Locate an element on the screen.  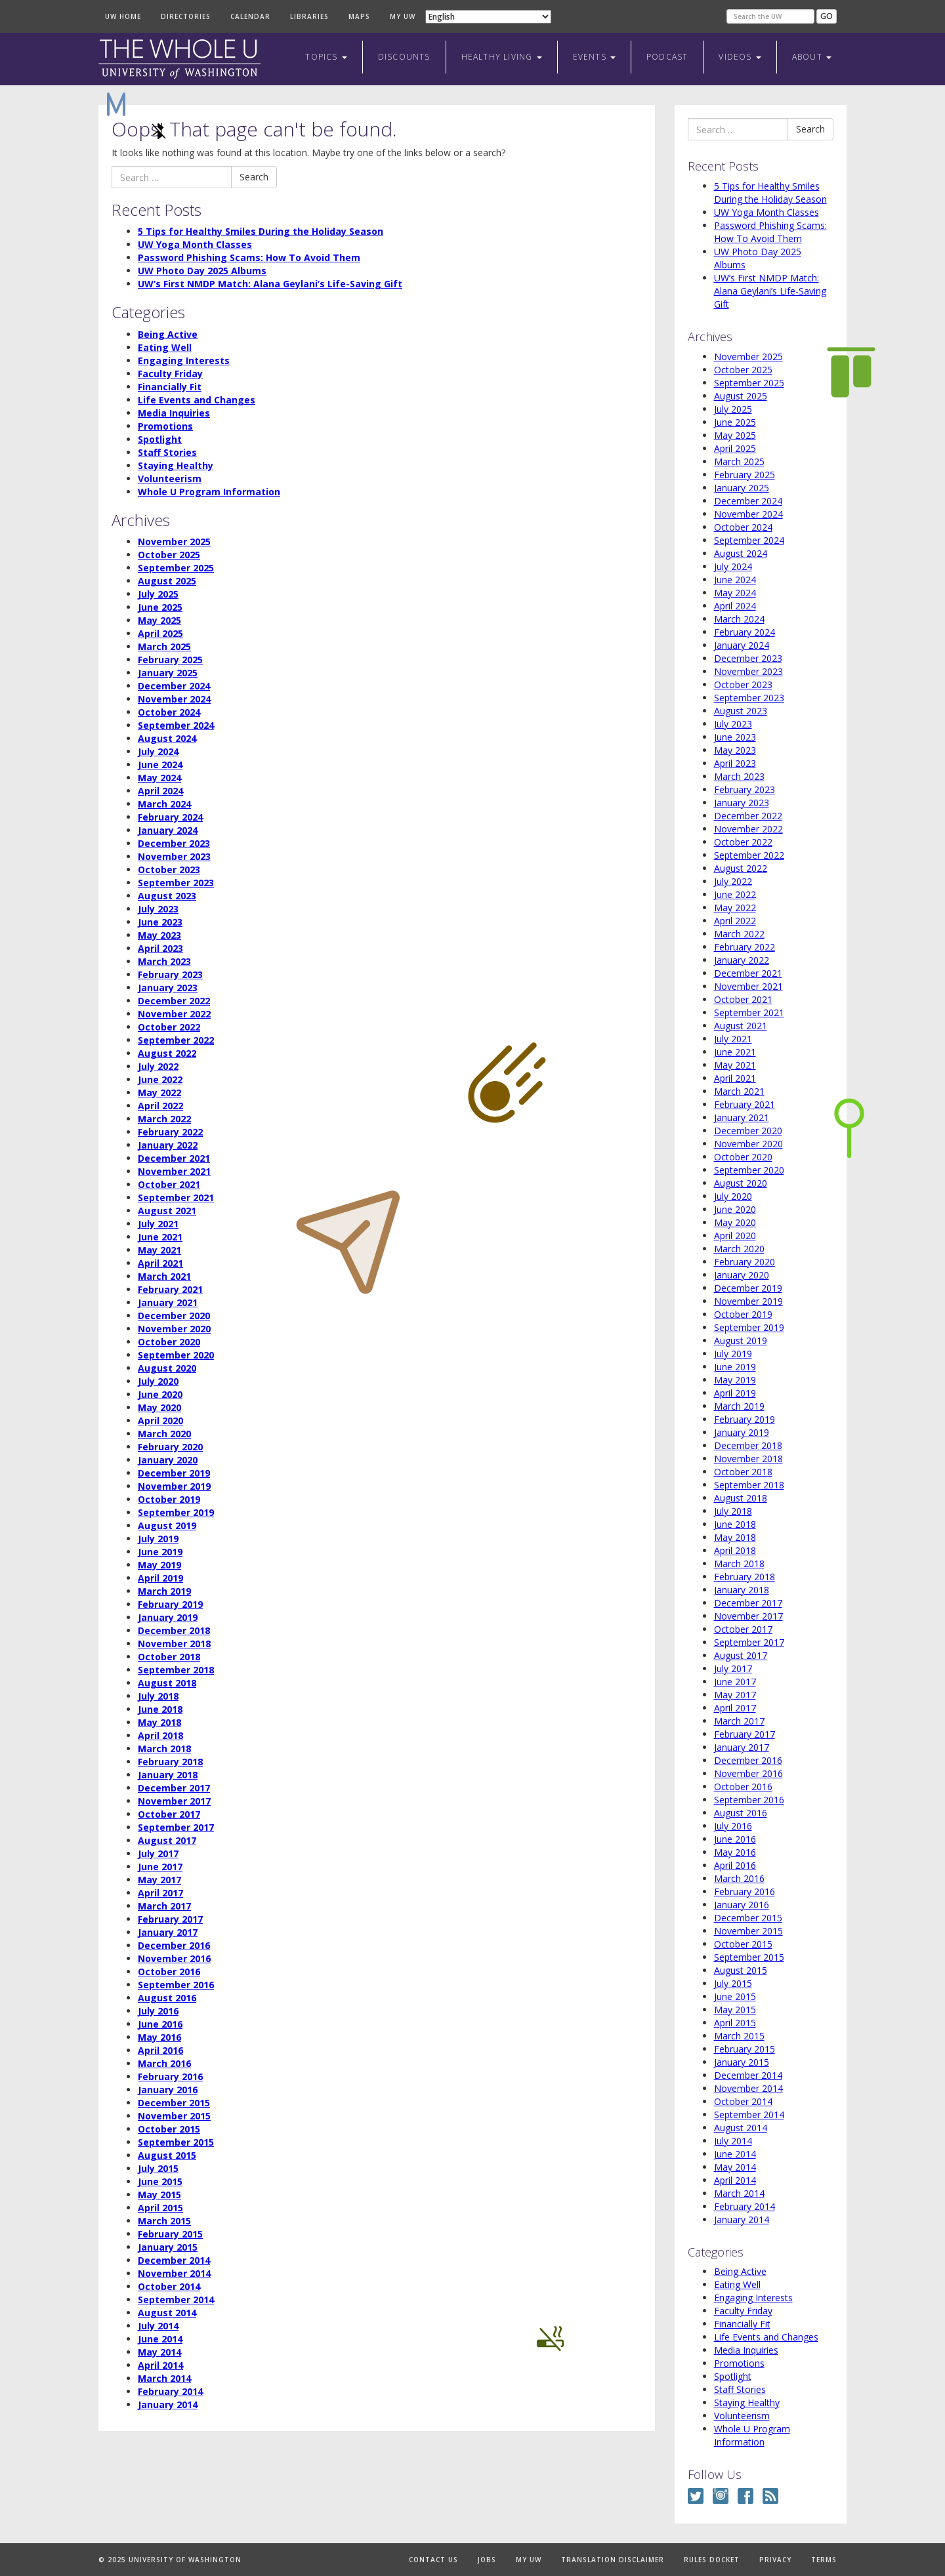
no smoking area indicator is located at coordinates (550, 2339).